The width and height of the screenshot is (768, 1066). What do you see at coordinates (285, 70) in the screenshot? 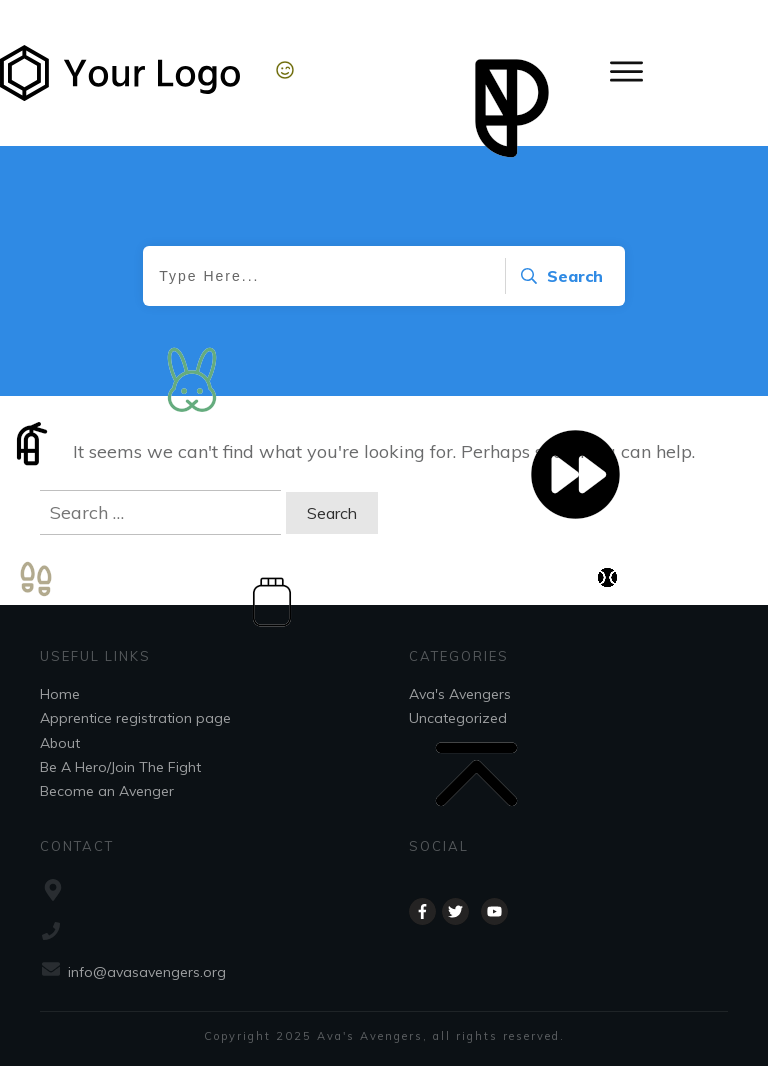
I see `insert a winking emoji or emoticon` at bounding box center [285, 70].